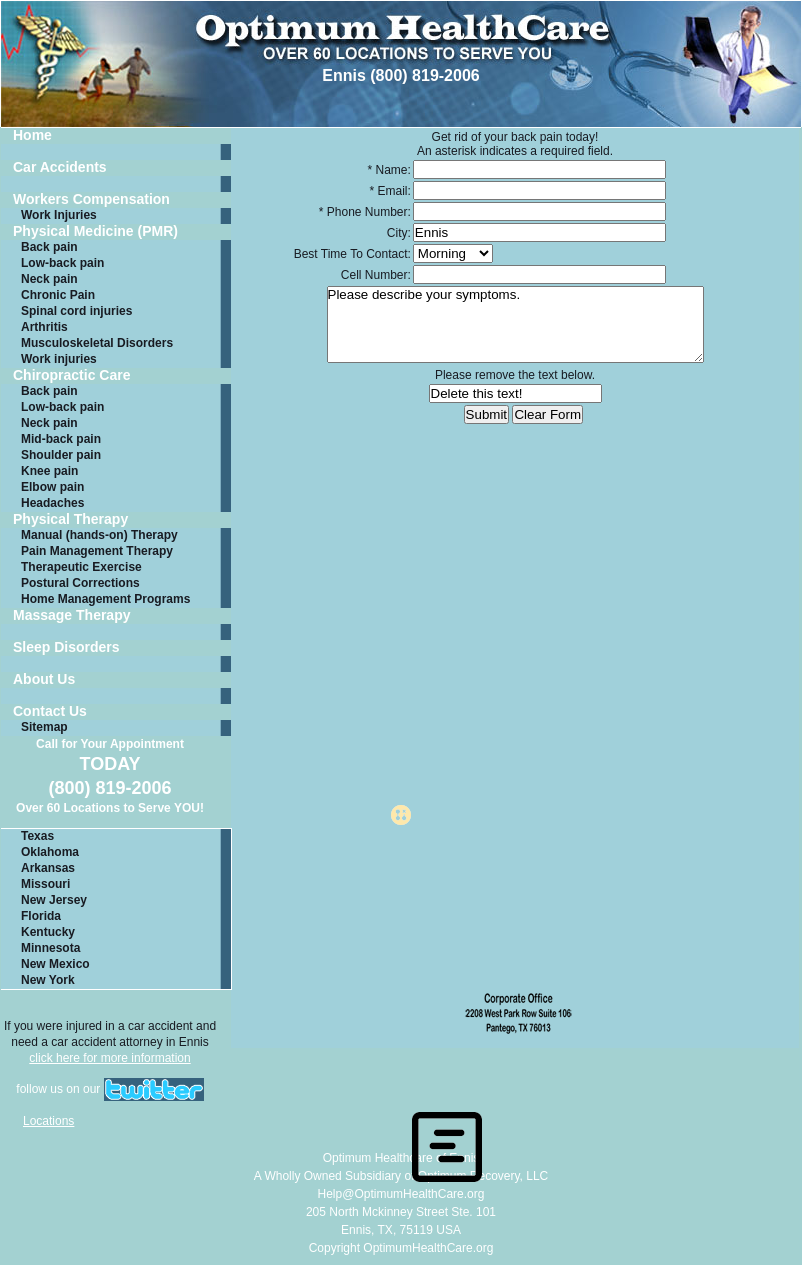  I want to click on indicates a closed pull request in your activity feed, so click(401, 815).